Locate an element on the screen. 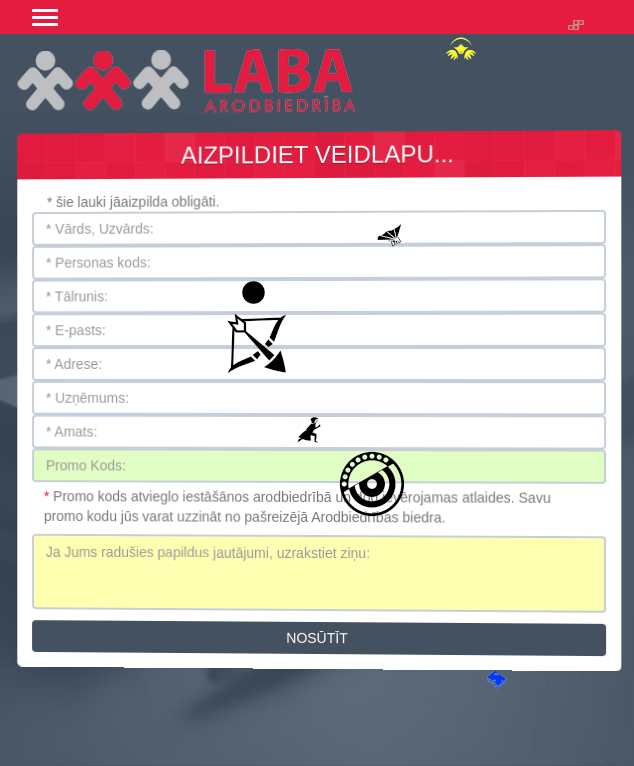 This screenshot has width=634, height=766. mole character or creature in a game is located at coordinates (461, 47).